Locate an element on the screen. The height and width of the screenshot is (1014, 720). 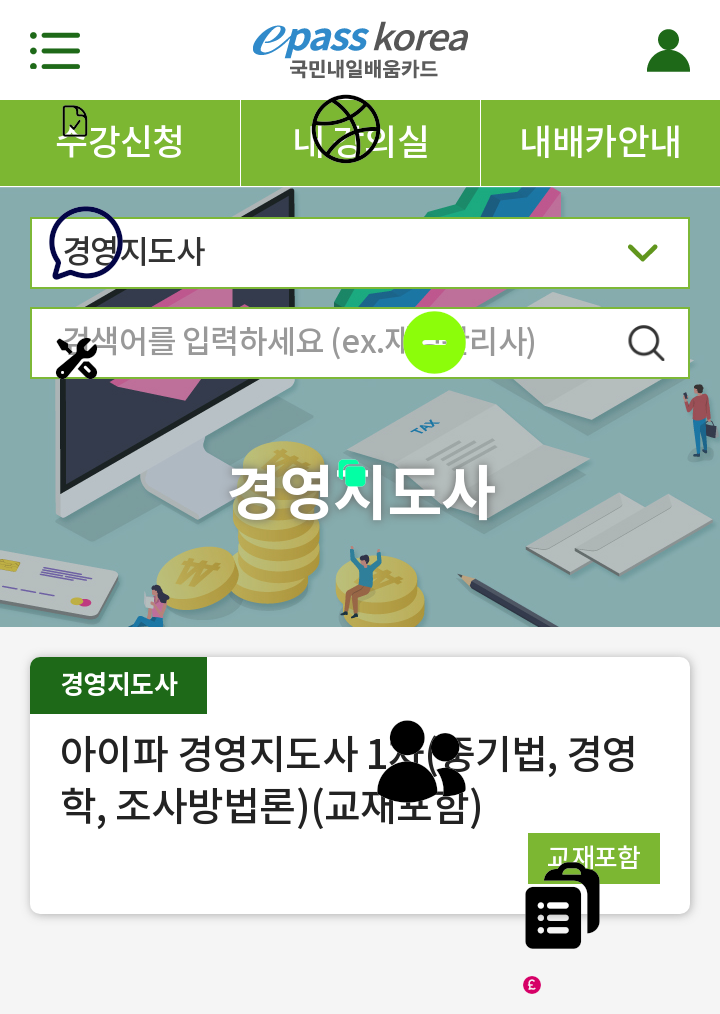
view clipboard with list items is located at coordinates (562, 905).